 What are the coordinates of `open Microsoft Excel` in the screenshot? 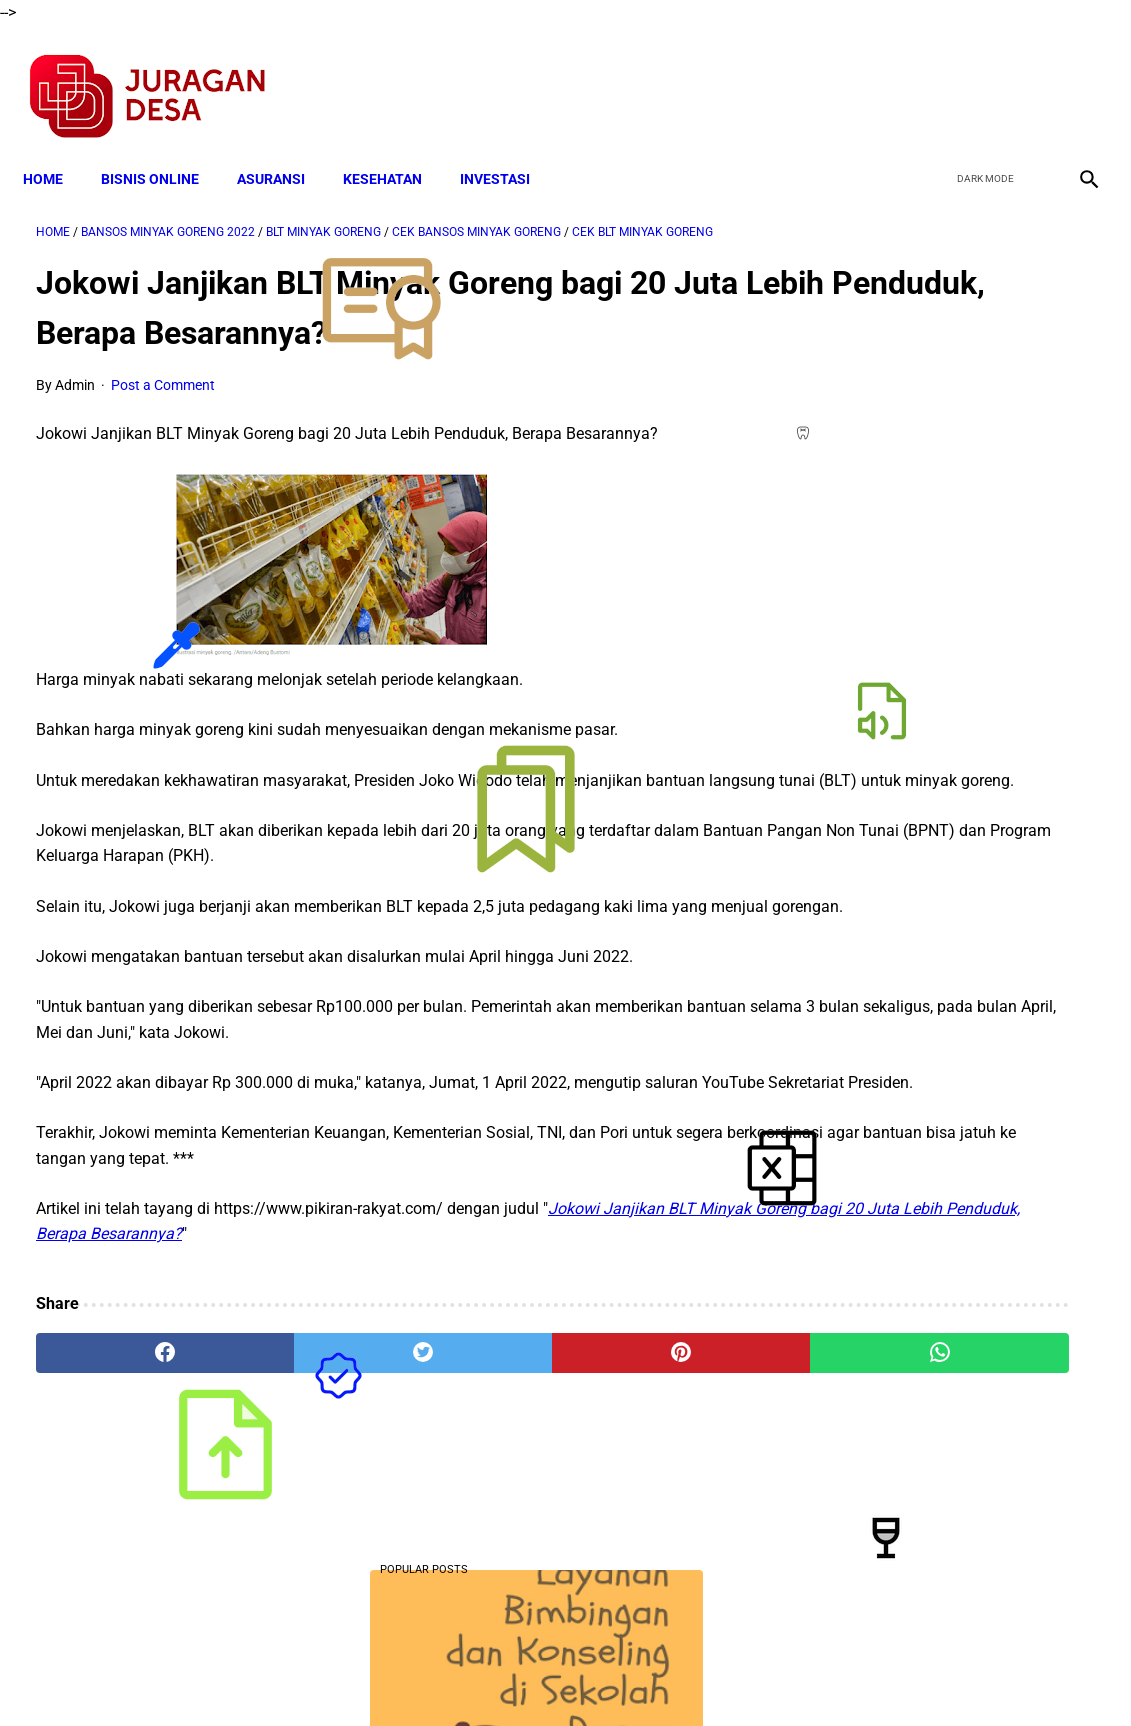 It's located at (785, 1168).